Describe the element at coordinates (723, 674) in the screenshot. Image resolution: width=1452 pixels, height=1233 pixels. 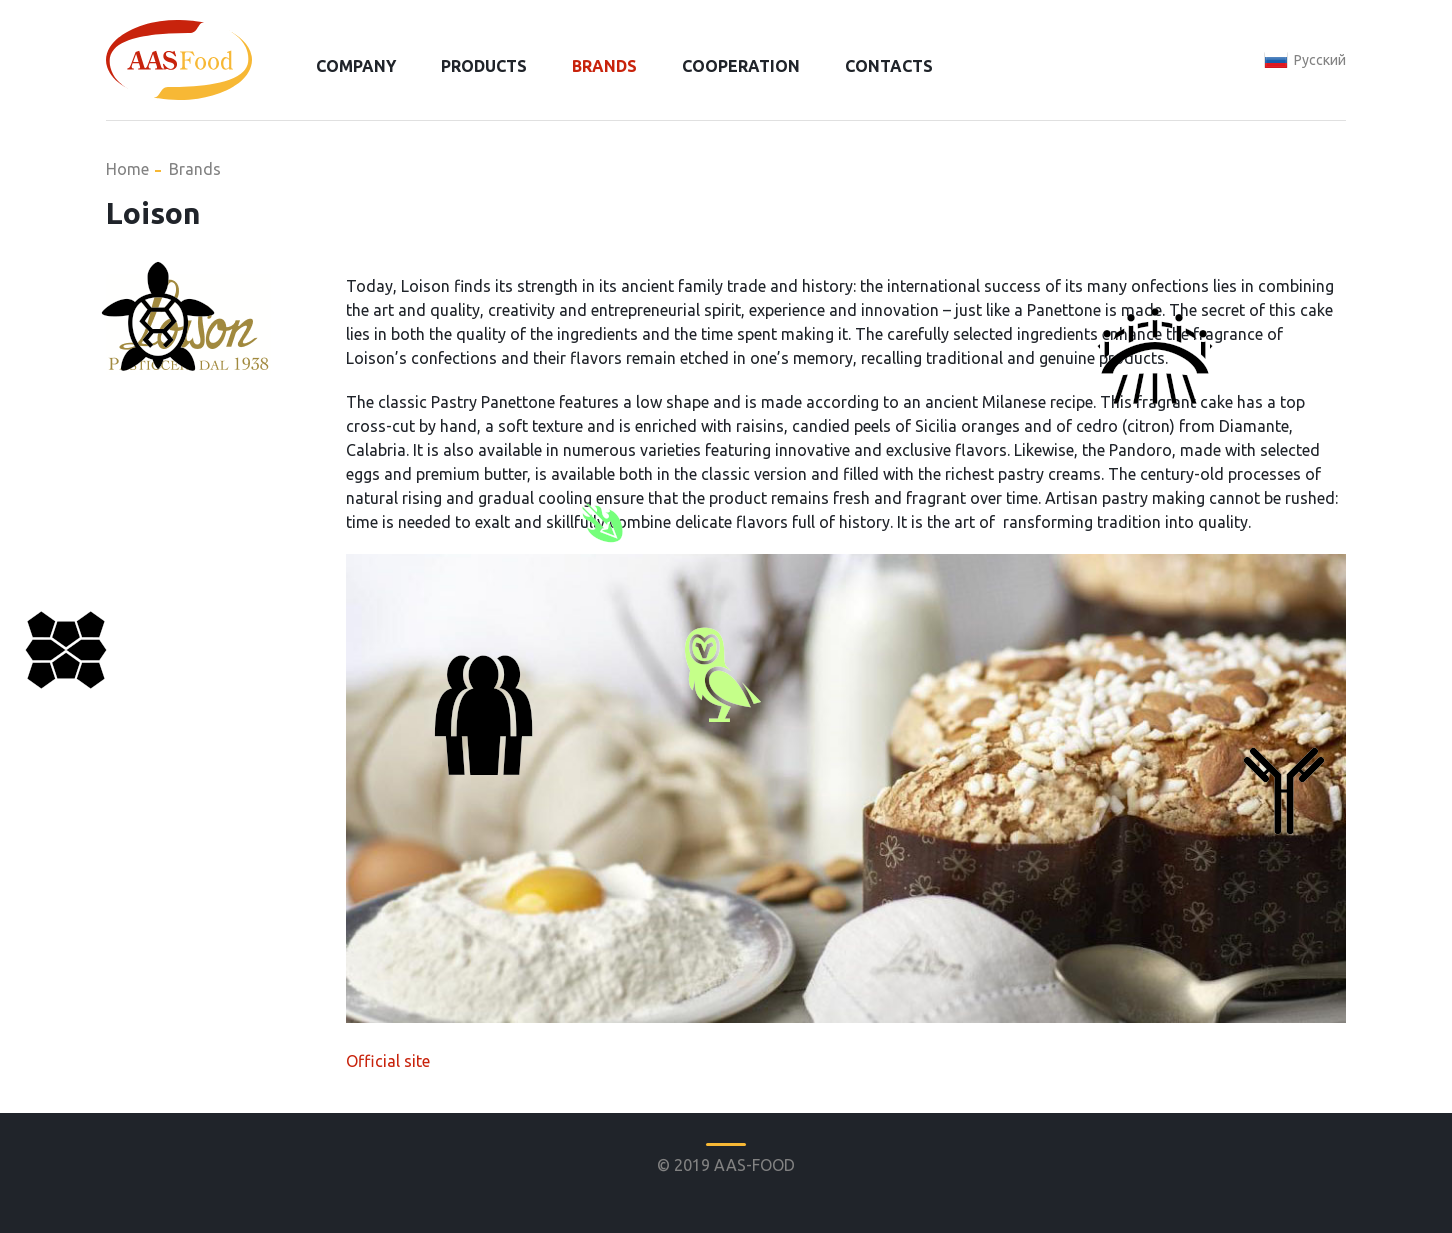
I see `represents a barn owl character or creature in a game` at that location.